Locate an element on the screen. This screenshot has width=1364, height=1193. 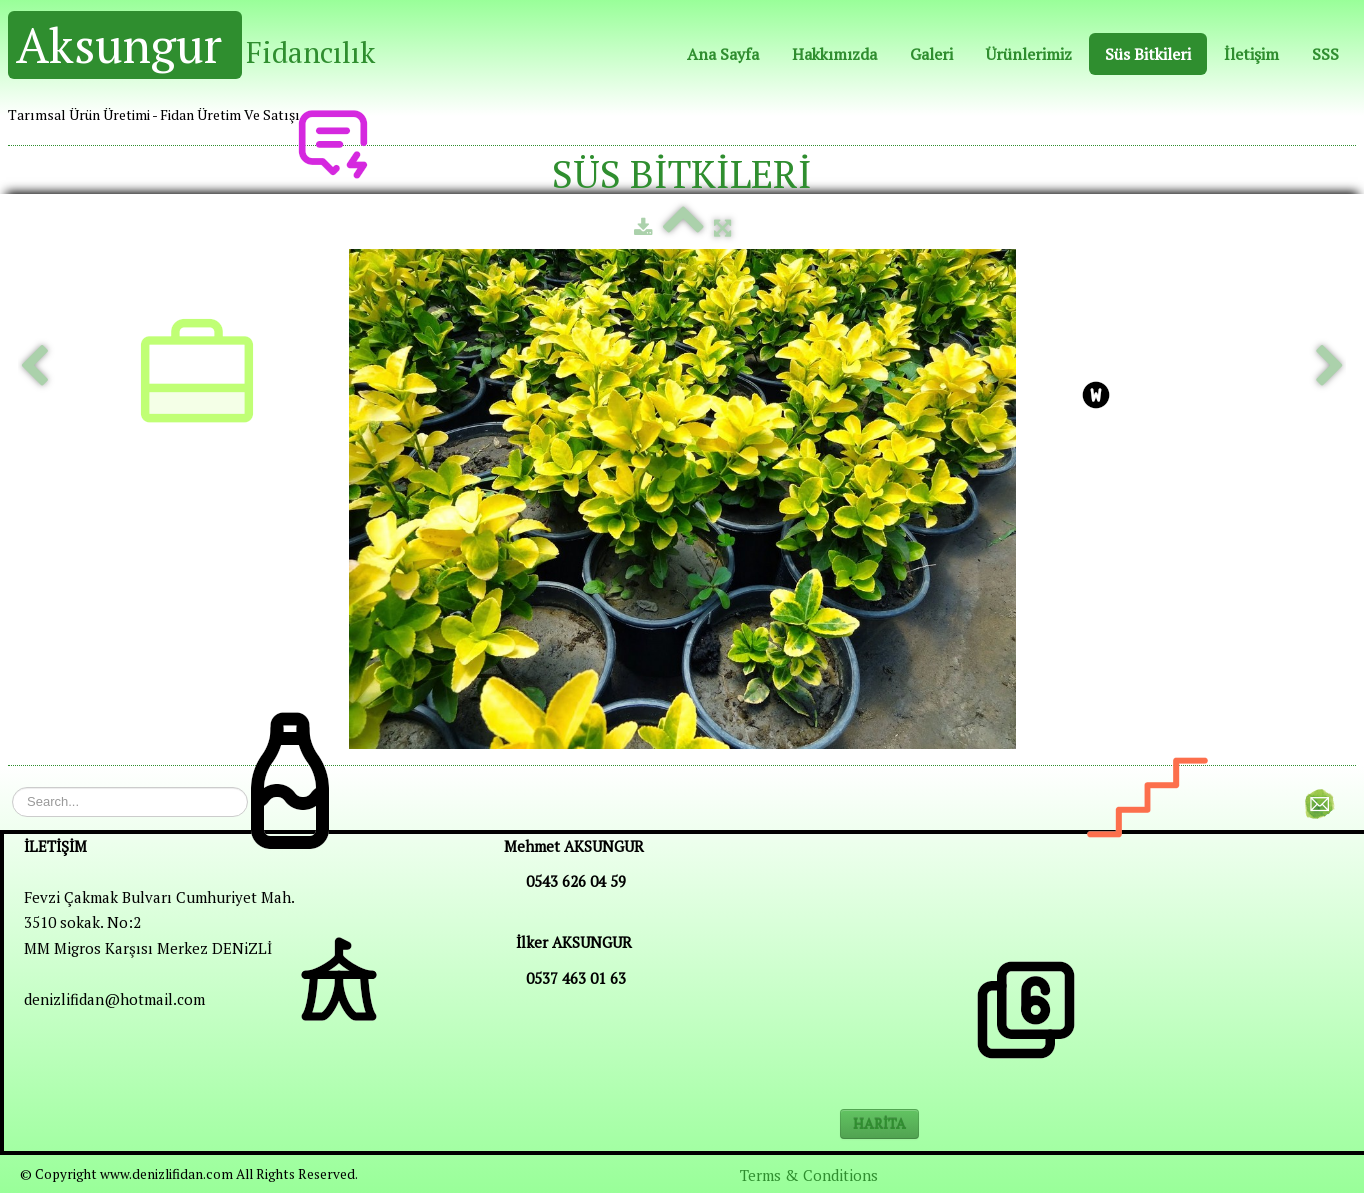
Wikipedia or Wikimedia app shortcut is located at coordinates (1096, 395).